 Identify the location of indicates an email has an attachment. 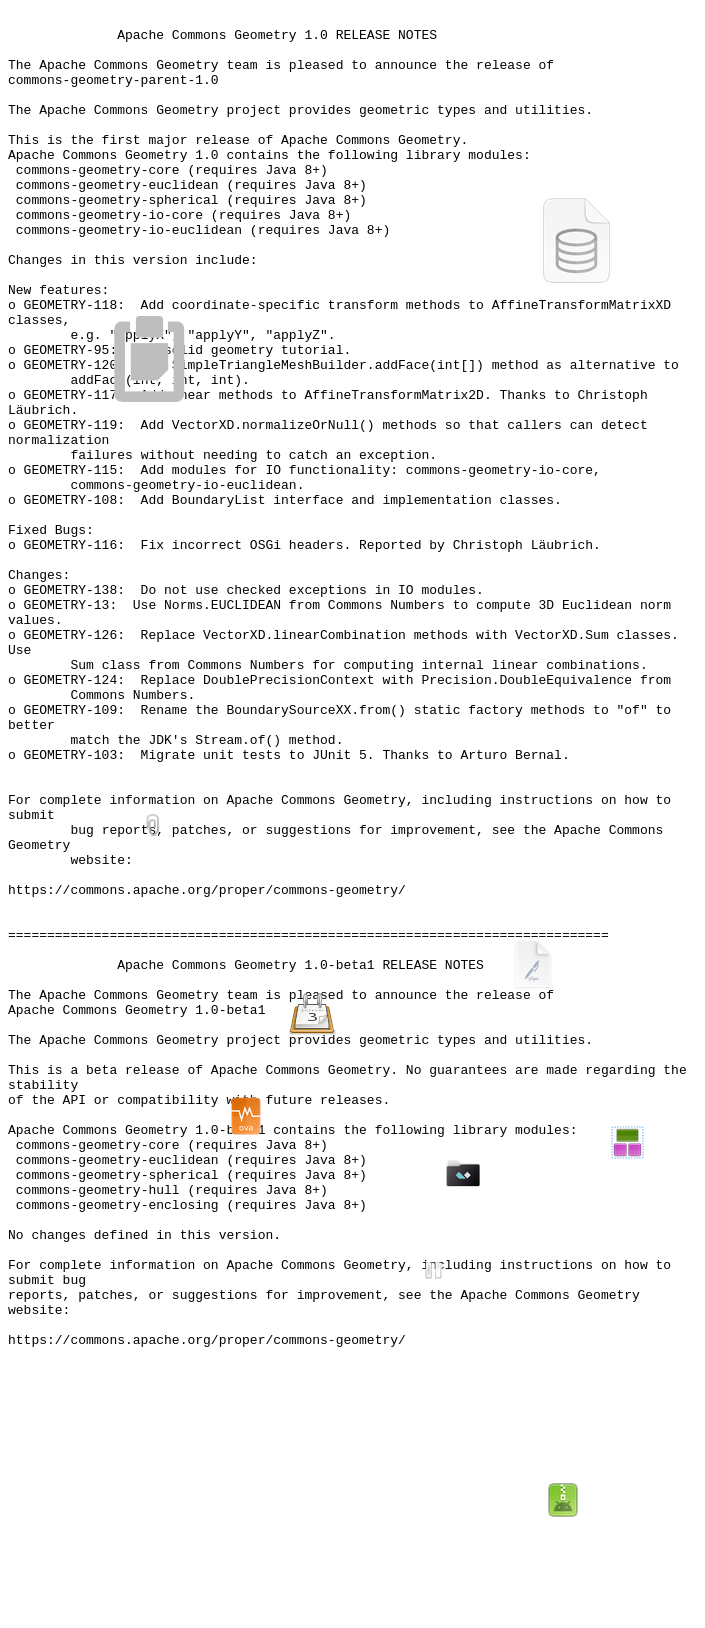
(152, 824).